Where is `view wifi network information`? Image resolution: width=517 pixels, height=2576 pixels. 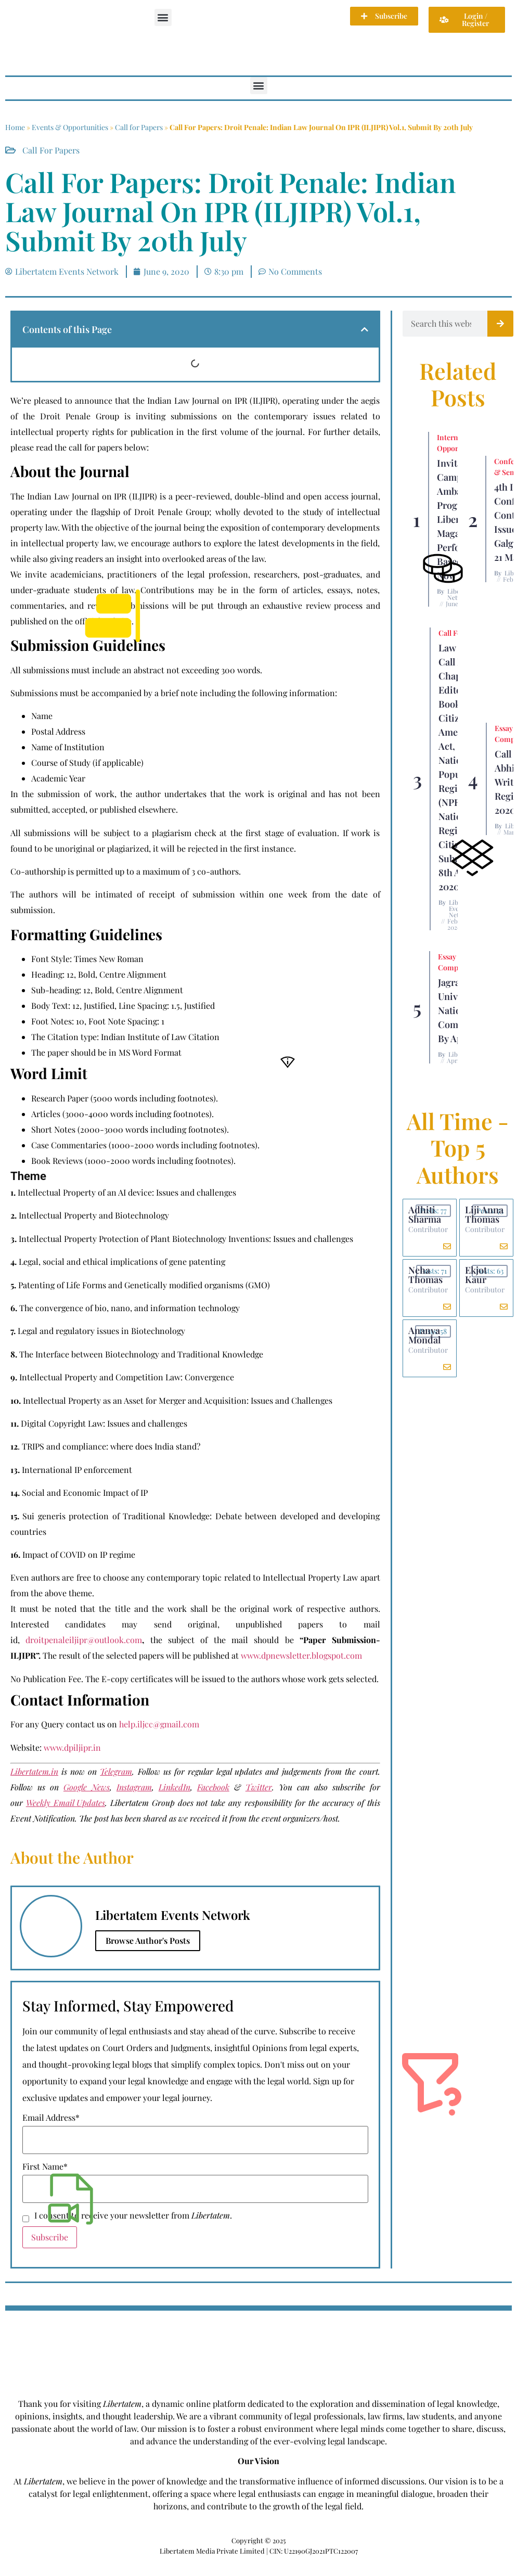 view wifi network information is located at coordinates (288, 1062).